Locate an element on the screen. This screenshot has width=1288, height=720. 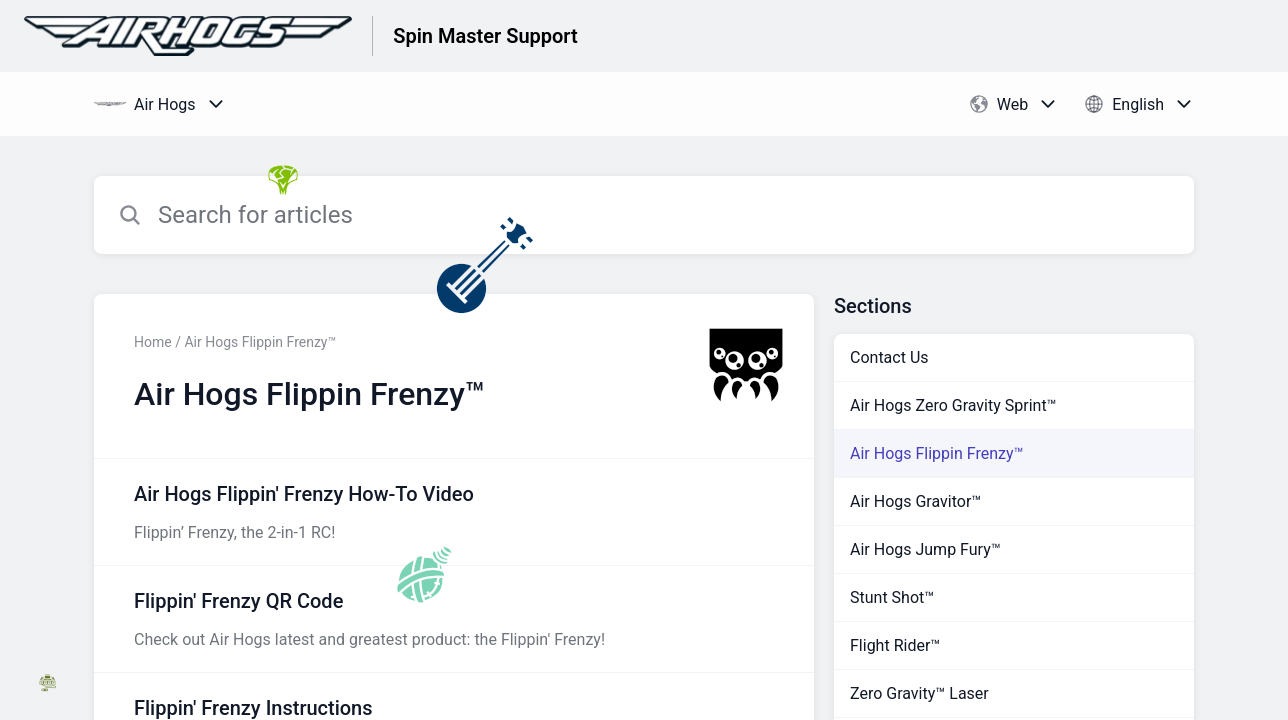
enemy defeated or kill count indicator is located at coordinates (283, 180).